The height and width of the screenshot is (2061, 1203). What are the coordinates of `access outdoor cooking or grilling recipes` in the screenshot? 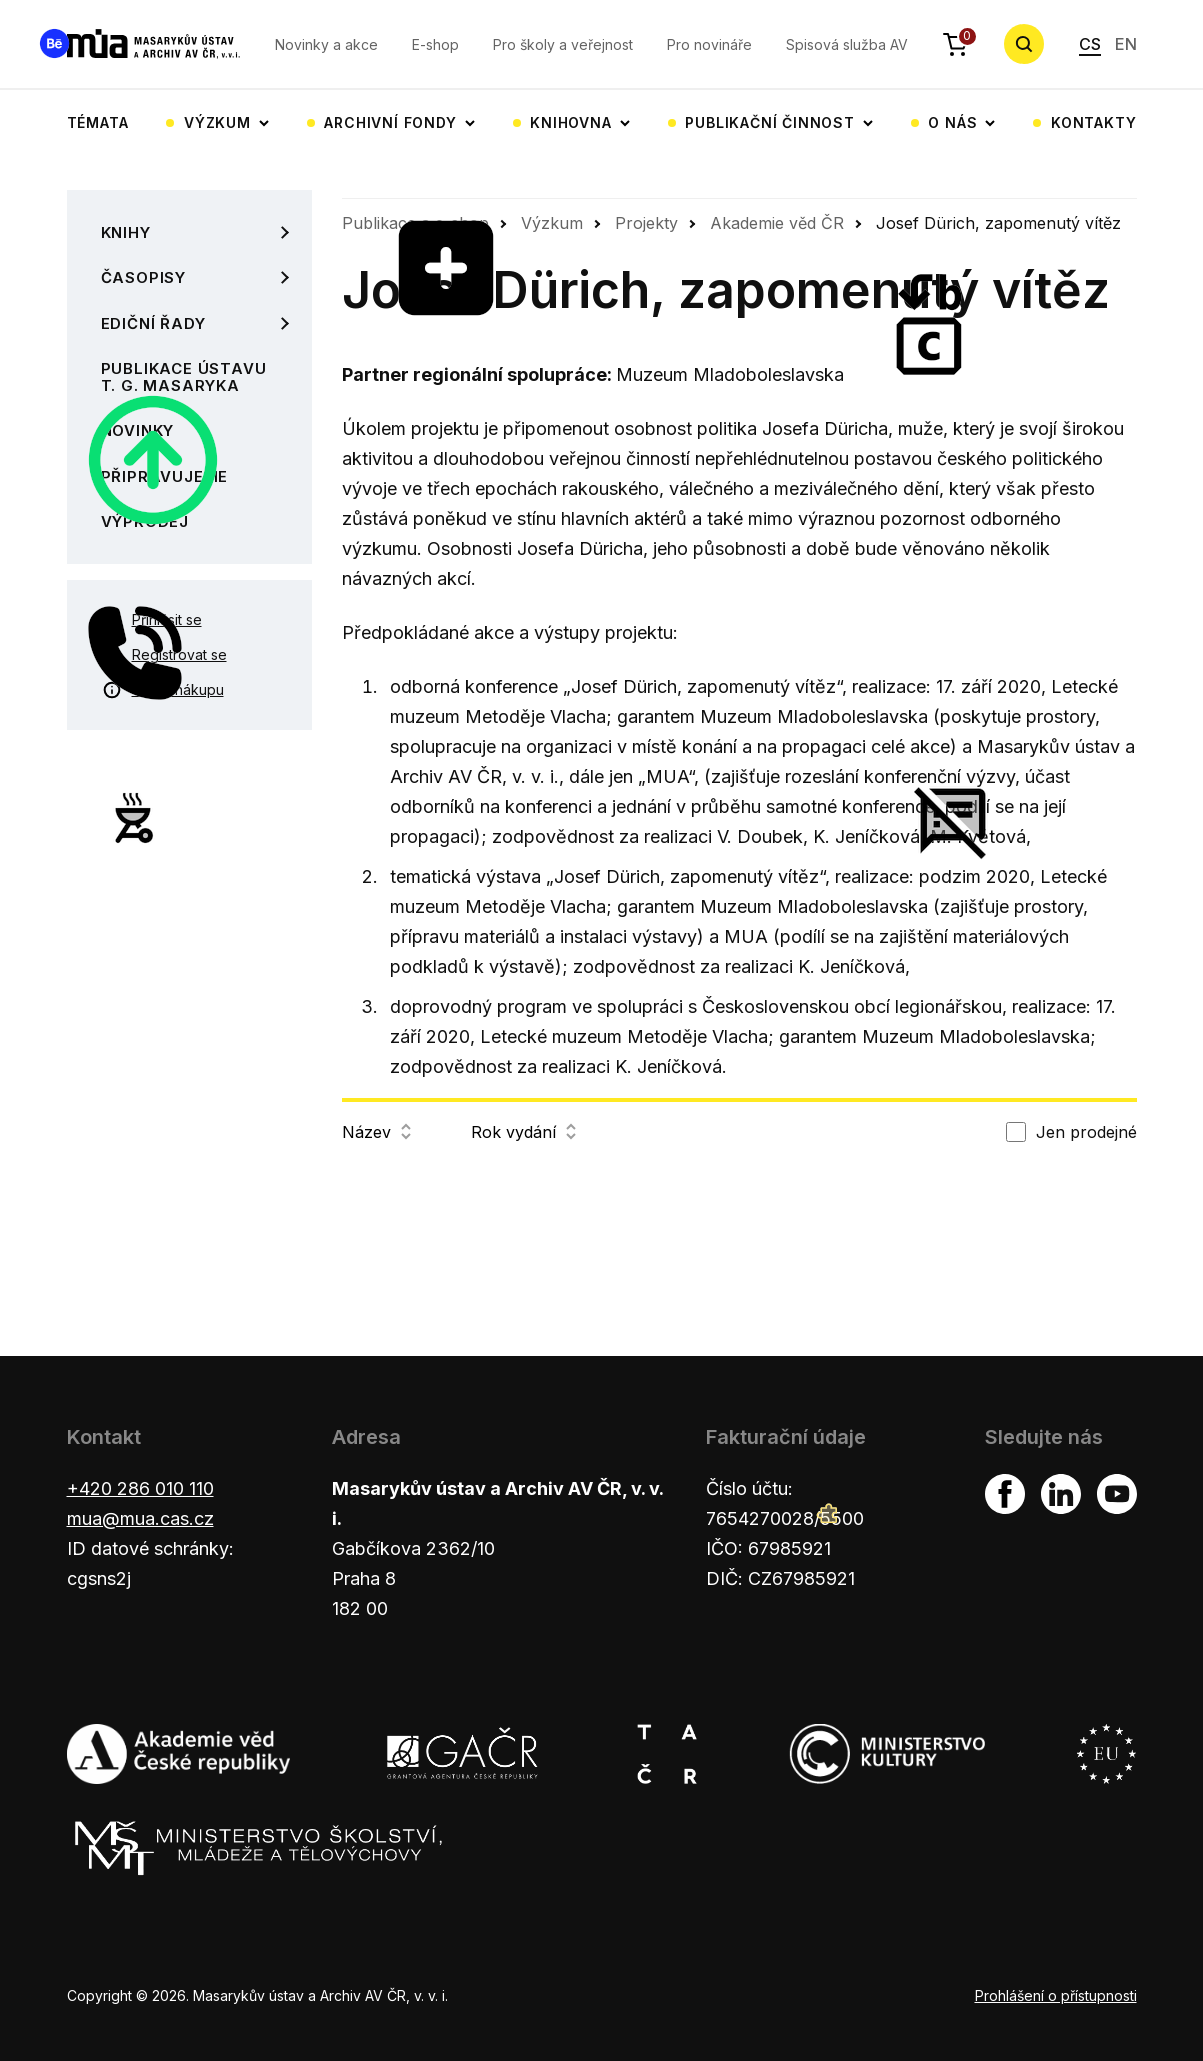 It's located at (133, 818).